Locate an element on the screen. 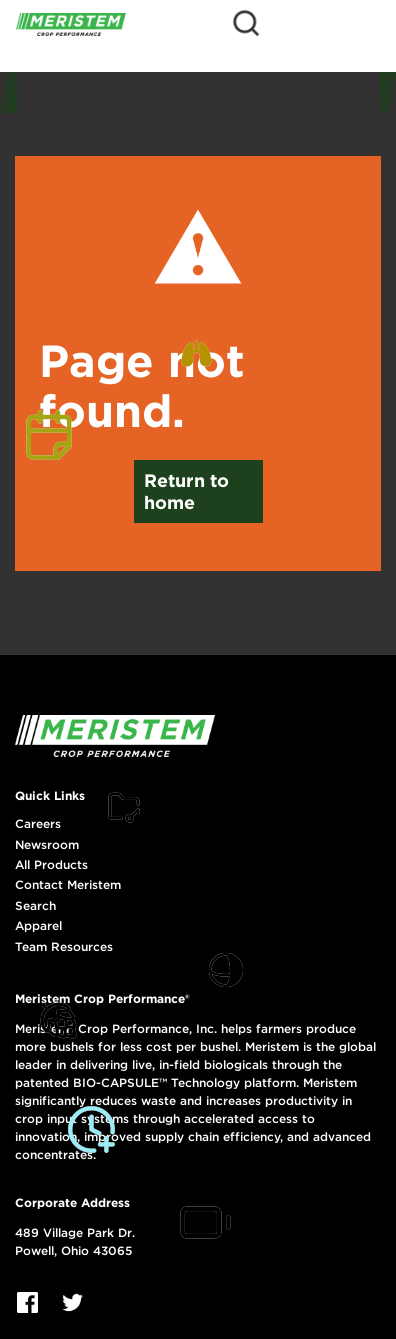 Image resolution: width=396 pixels, height=1339 pixels. add a new timer or alarm is located at coordinates (91, 1129).